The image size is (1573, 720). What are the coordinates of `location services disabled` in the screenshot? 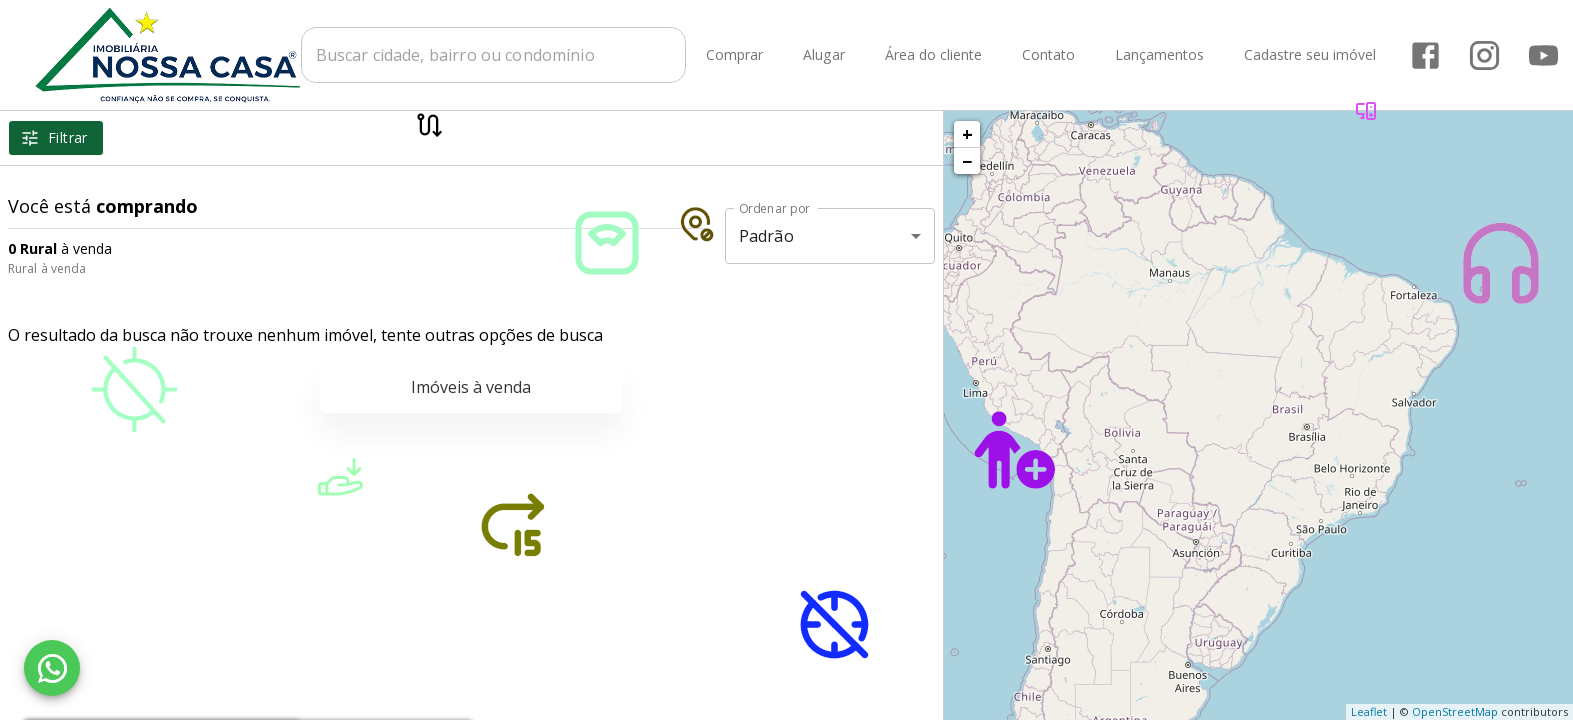 It's located at (134, 389).